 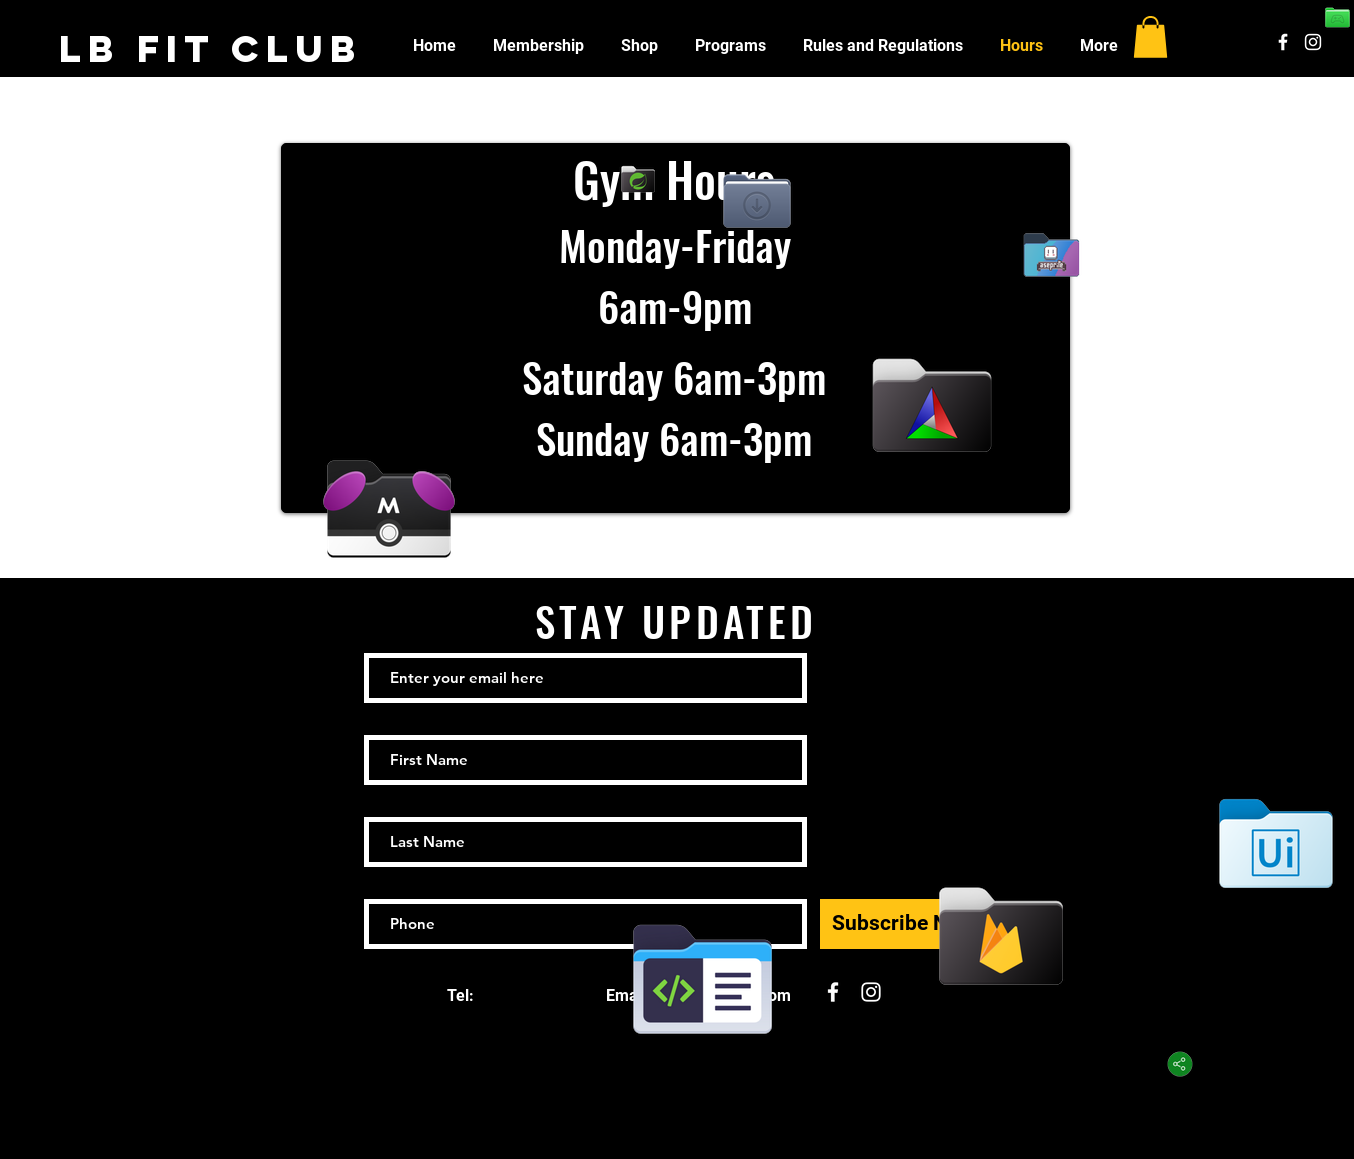 I want to click on open folder containing programming files, so click(x=702, y=983).